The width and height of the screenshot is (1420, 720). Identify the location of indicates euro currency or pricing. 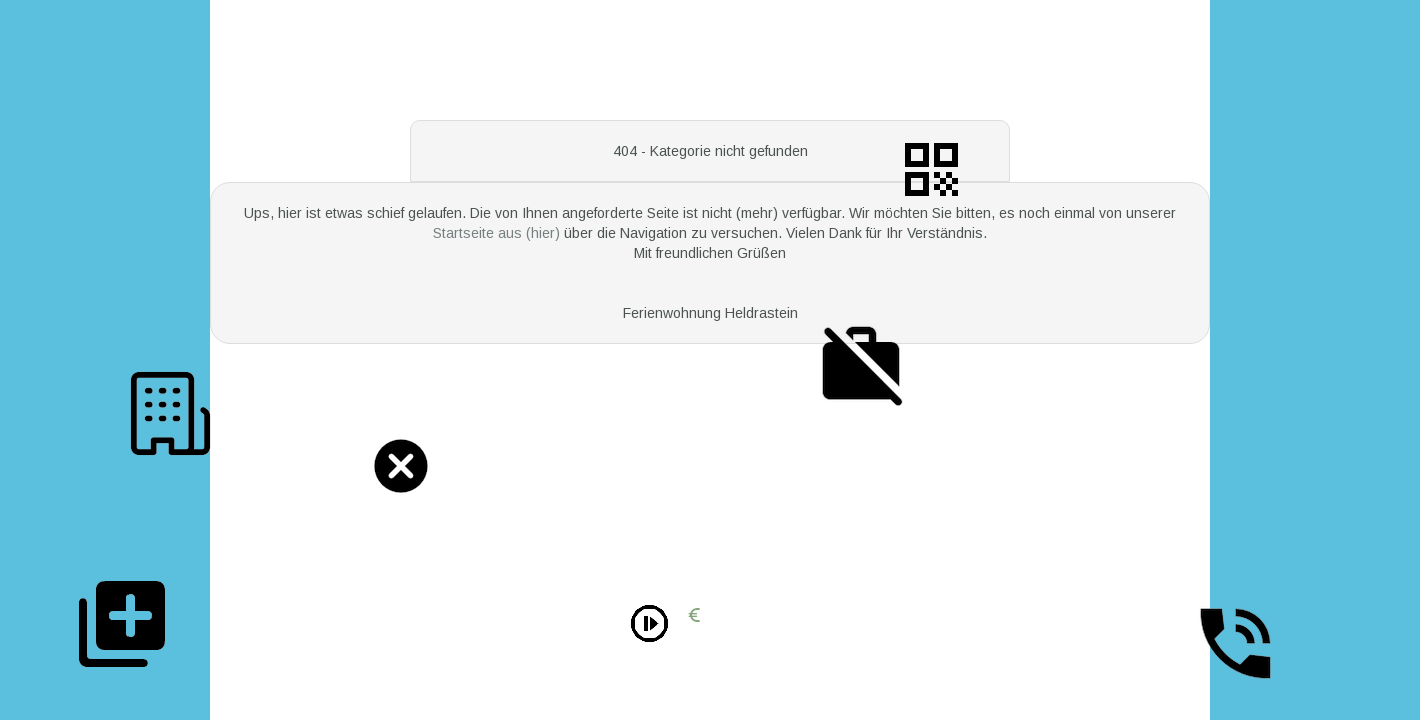
(695, 615).